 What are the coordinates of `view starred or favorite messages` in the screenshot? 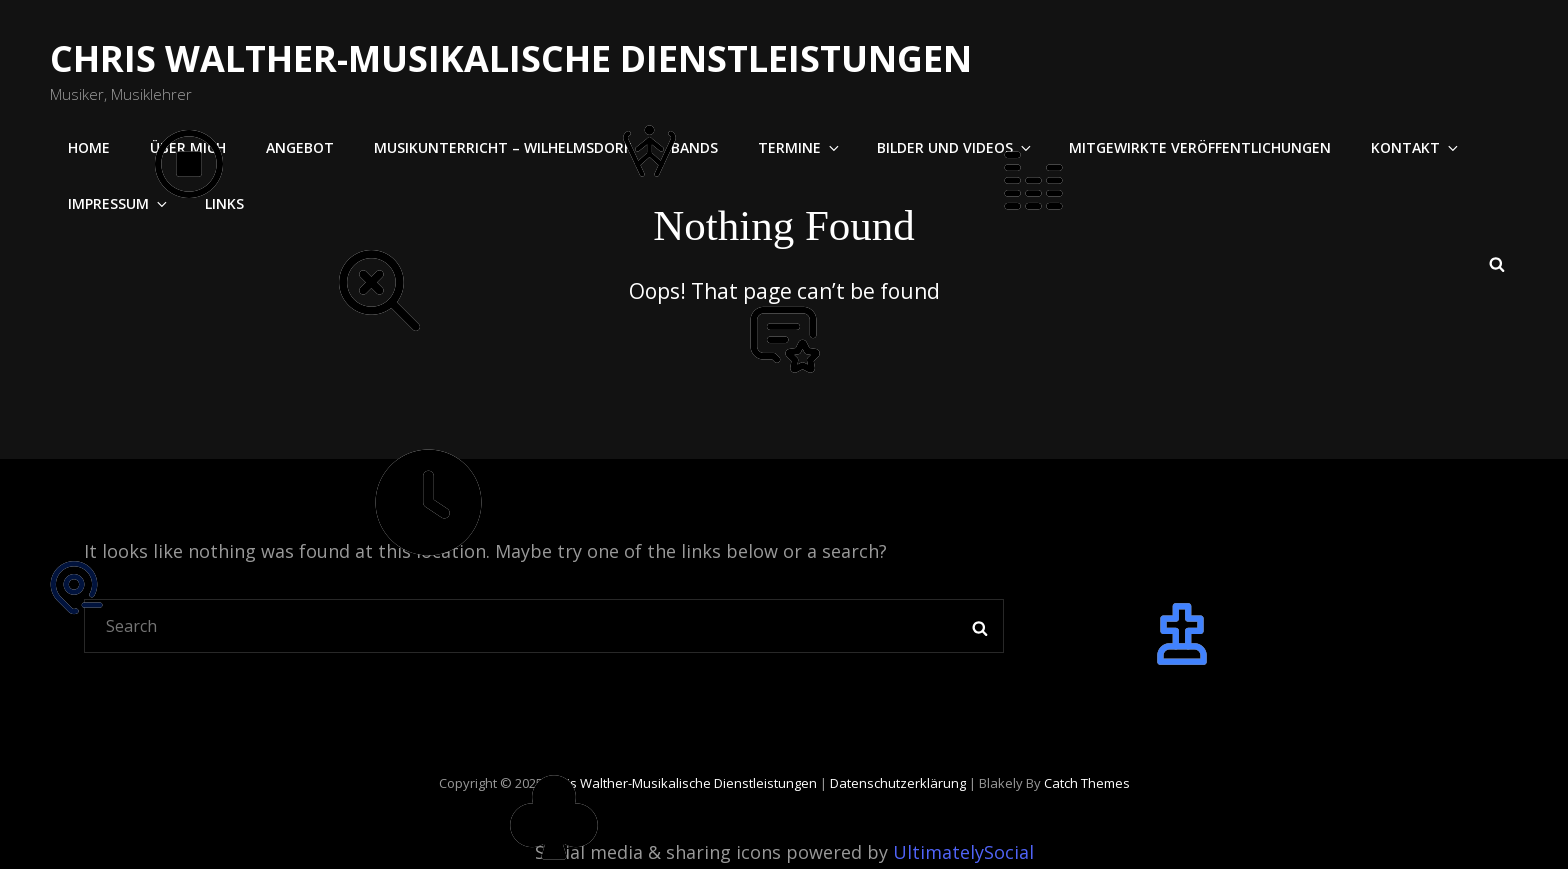 It's located at (783, 336).